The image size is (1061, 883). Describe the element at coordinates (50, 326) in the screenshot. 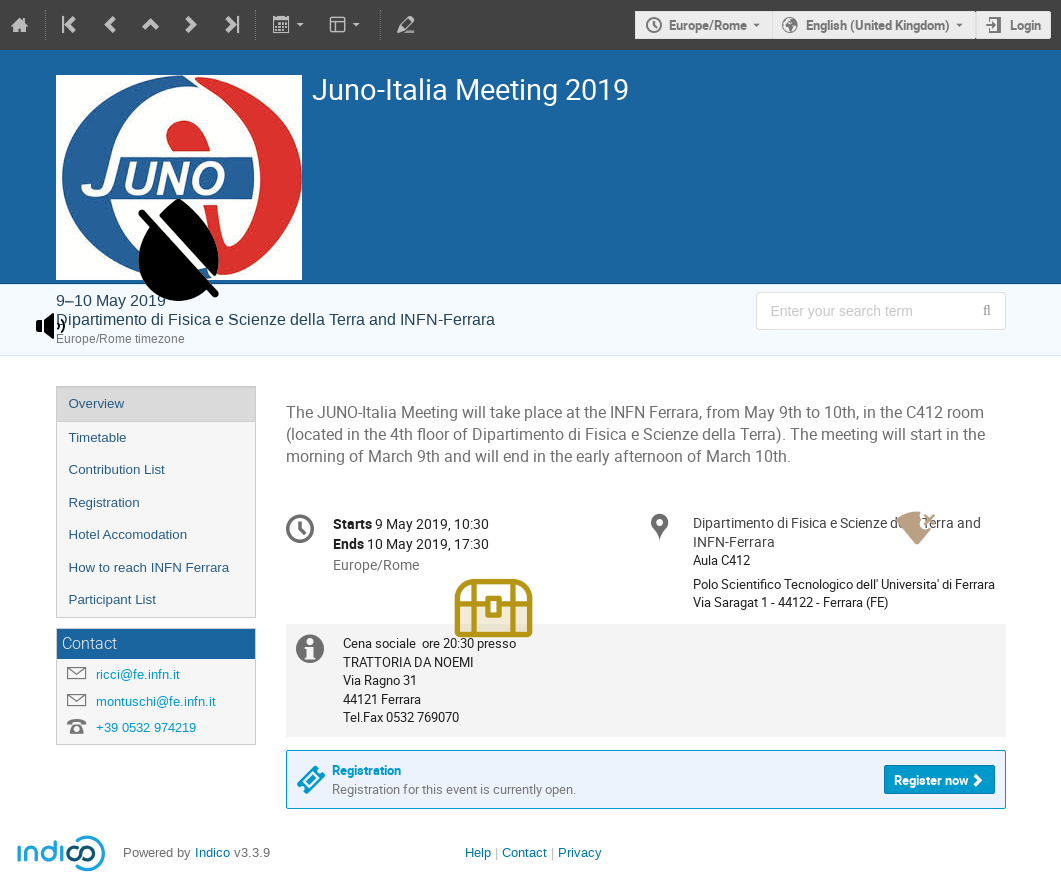

I see `volume is set to high` at that location.